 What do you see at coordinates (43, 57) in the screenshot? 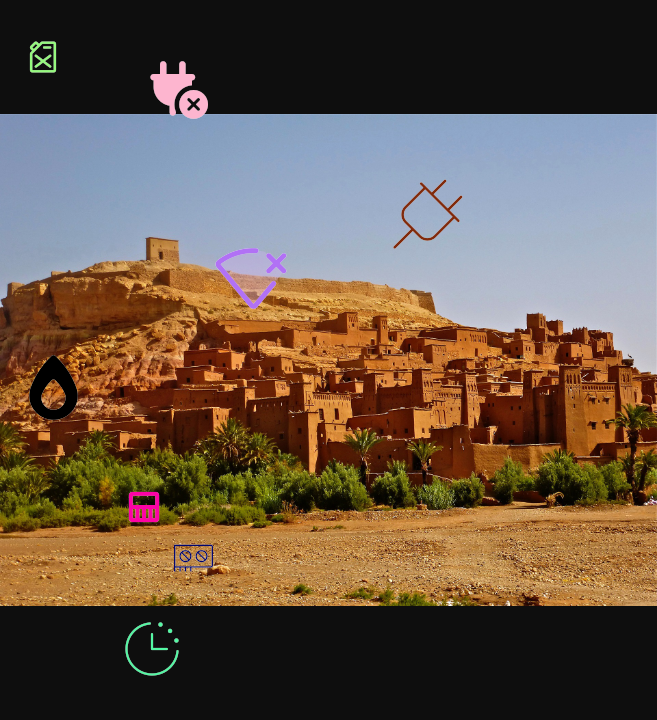
I see `indicates fuel or gas-related settings` at bounding box center [43, 57].